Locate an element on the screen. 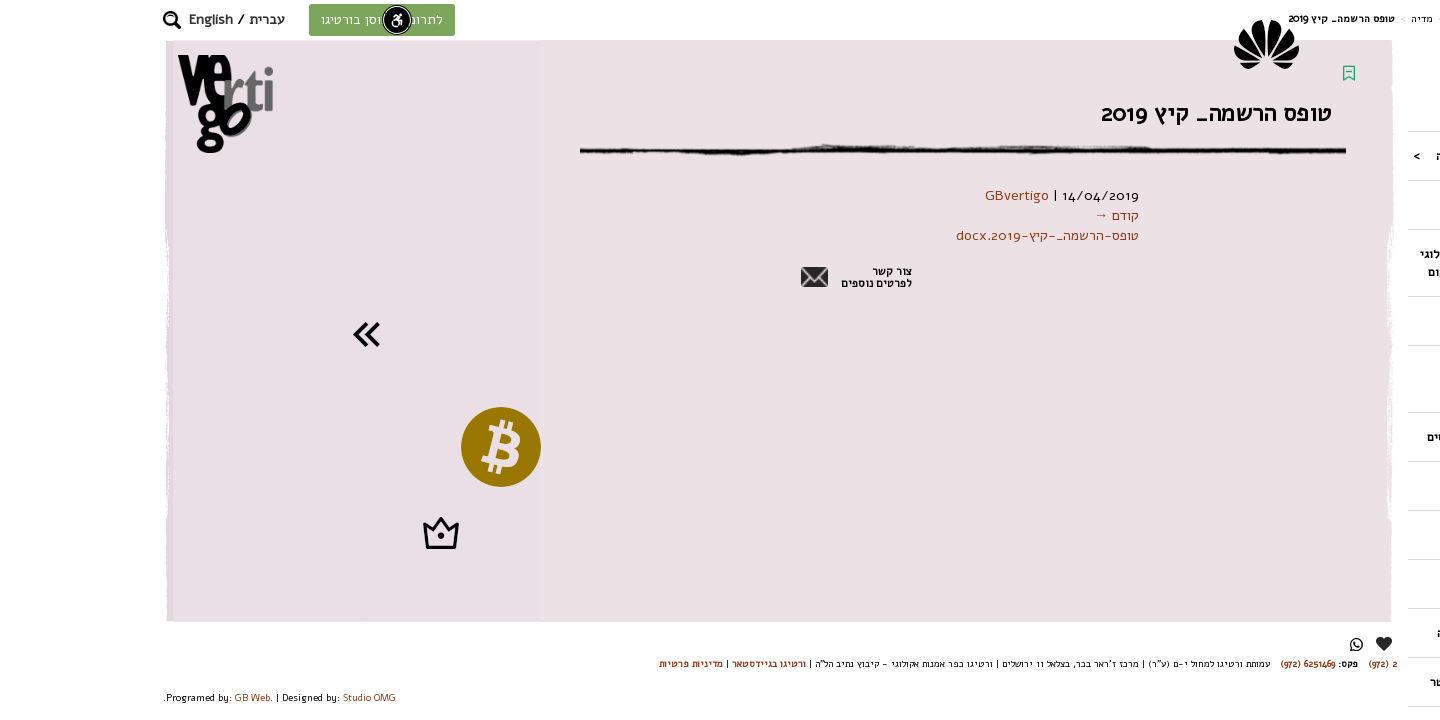  bookmark this item is located at coordinates (1349, 73).